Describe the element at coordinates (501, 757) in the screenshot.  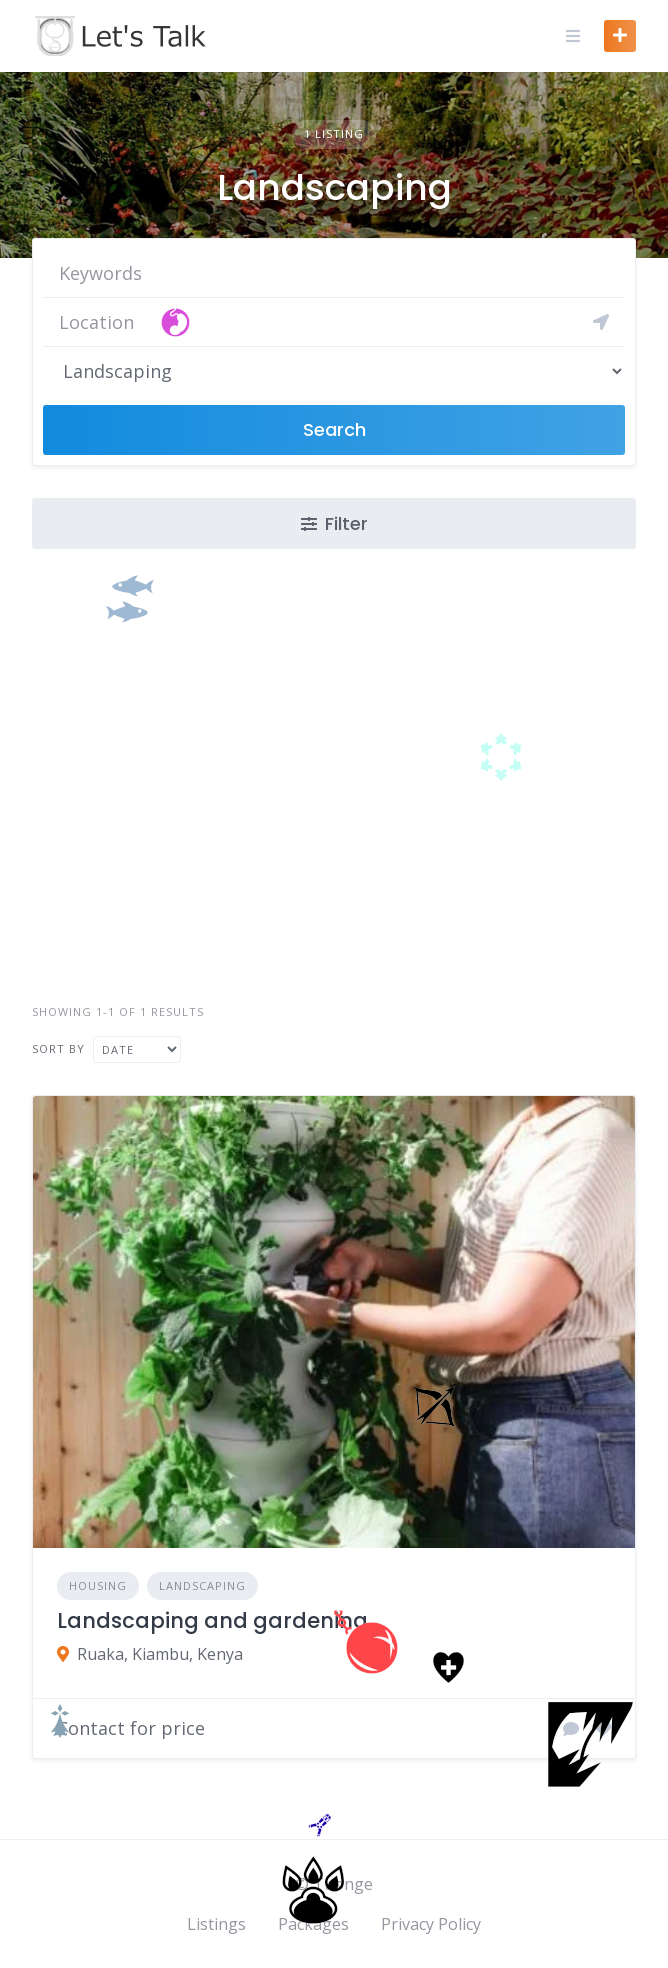
I see `view players in a game lobby` at that location.